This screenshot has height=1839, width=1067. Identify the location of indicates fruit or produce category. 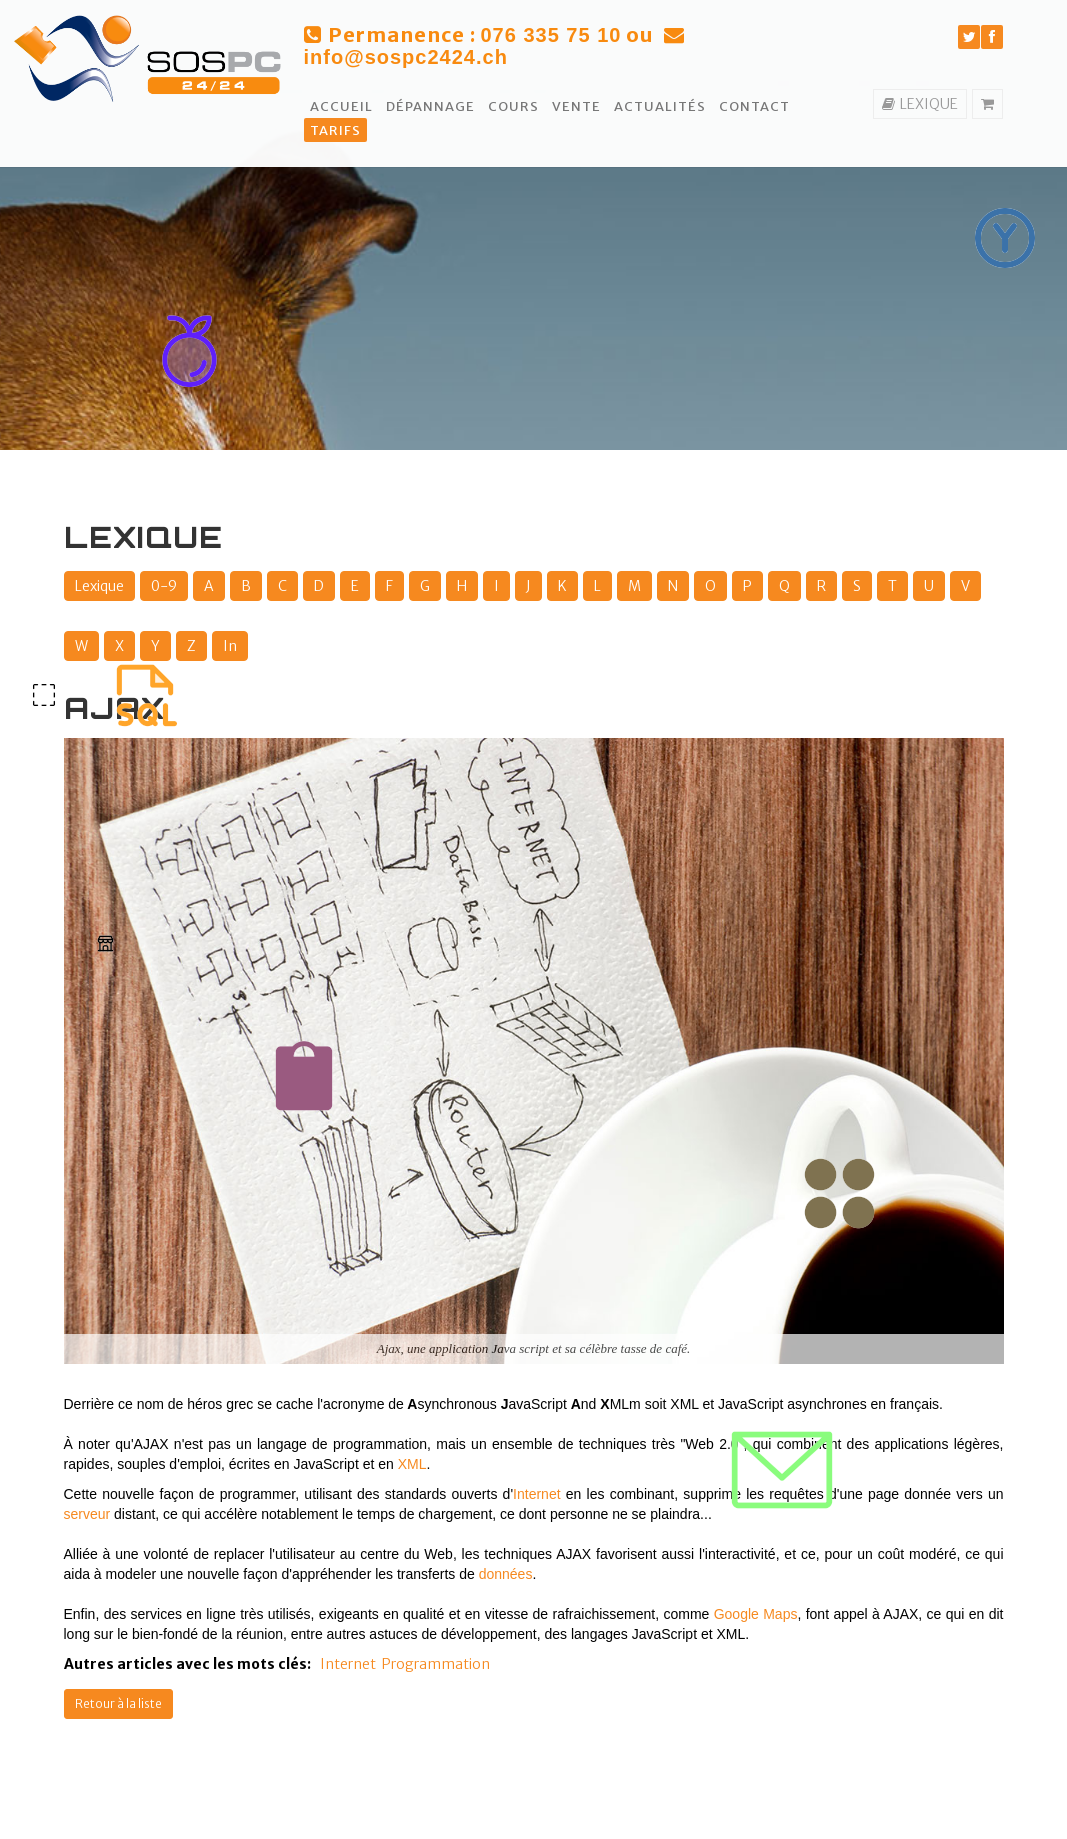
(189, 352).